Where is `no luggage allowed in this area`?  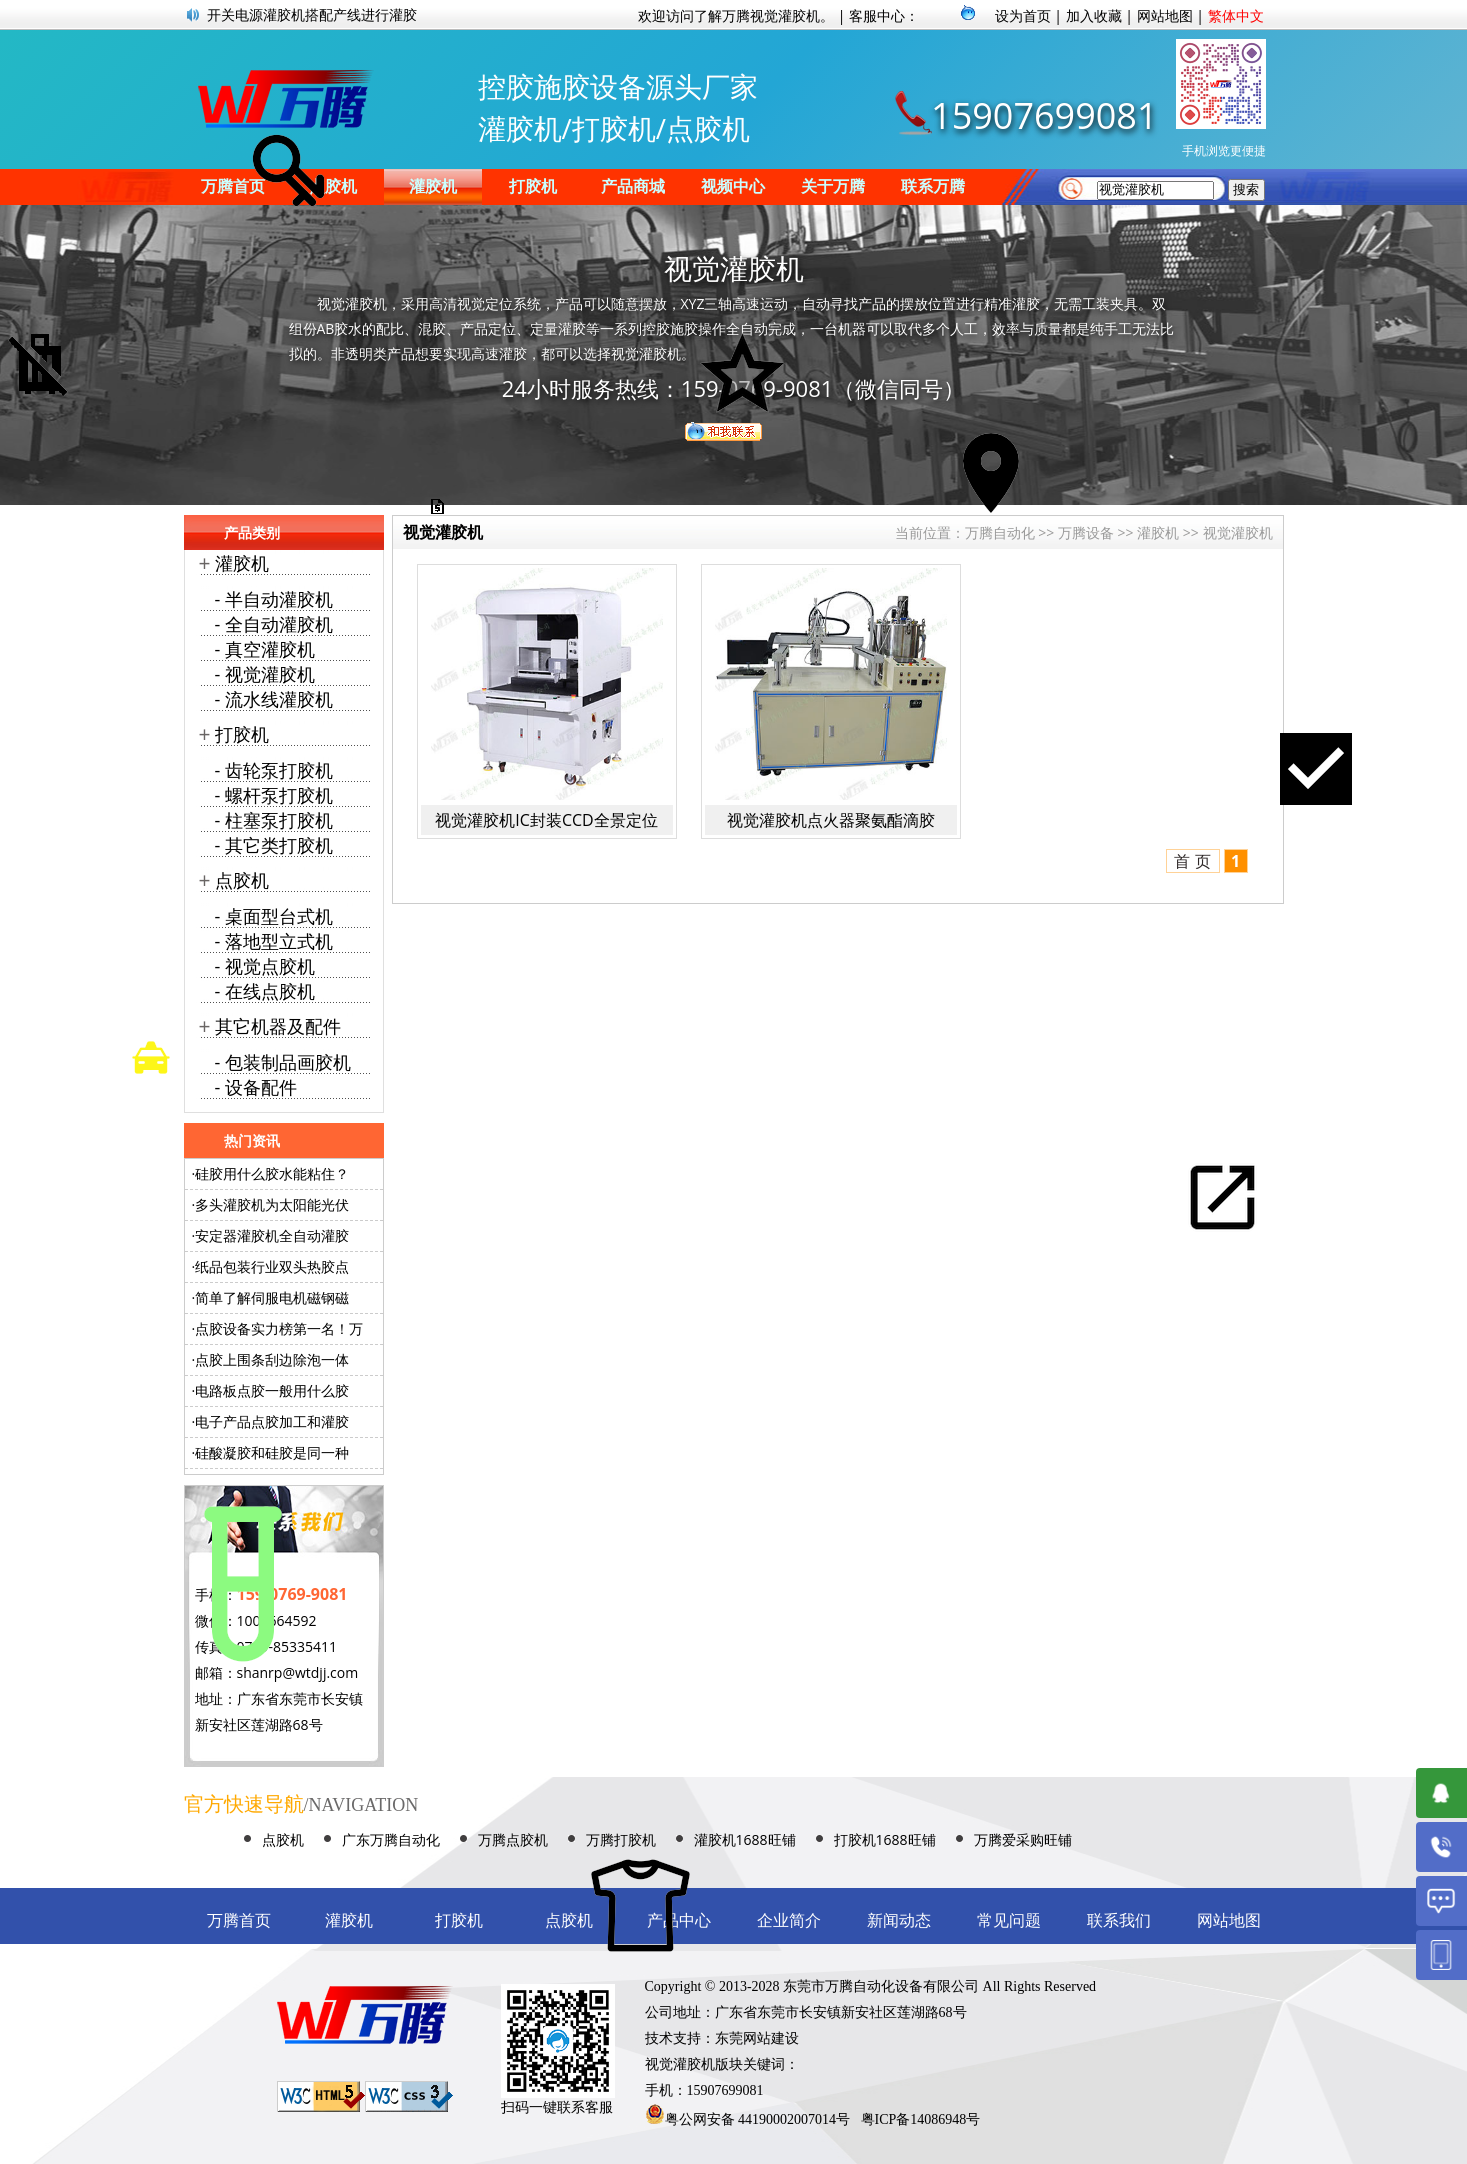
no luggage allowed in this area is located at coordinates (40, 364).